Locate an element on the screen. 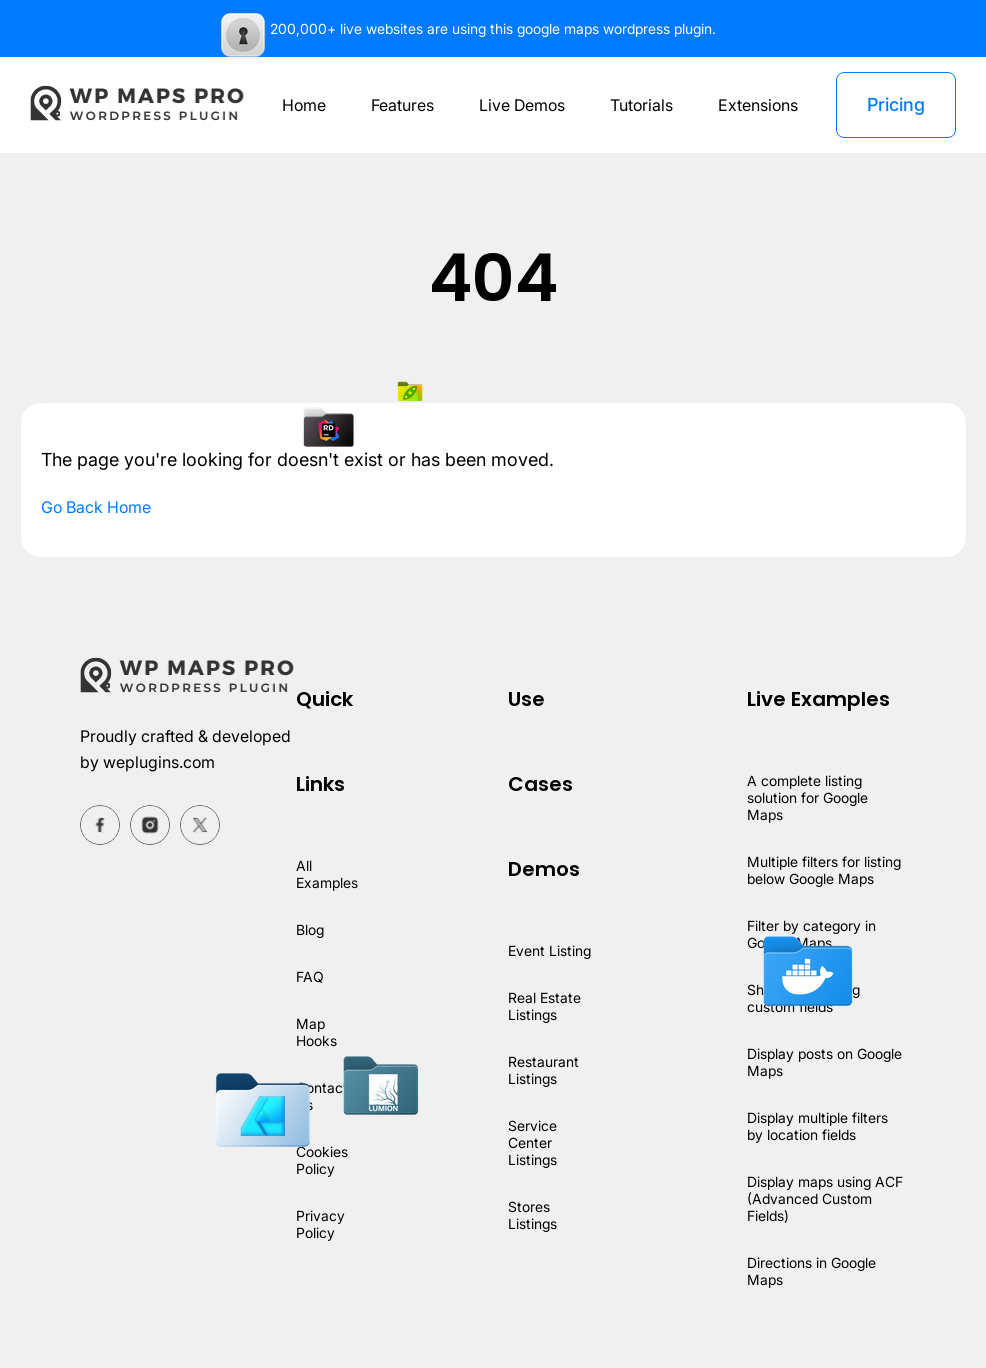 Image resolution: width=986 pixels, height=1368 pixels. open lumion project files folder is located at coordinates (380, 1087).